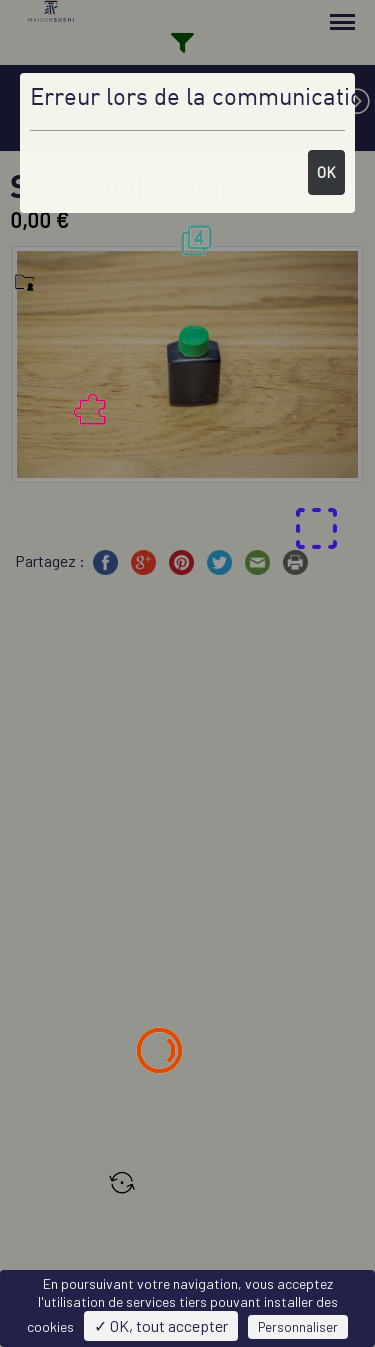 This screenshot has height=1347, width=375. Describe the element at coordinates (316, 528) in the screenshot. I see `create a selection area or marquee tool` at that location.